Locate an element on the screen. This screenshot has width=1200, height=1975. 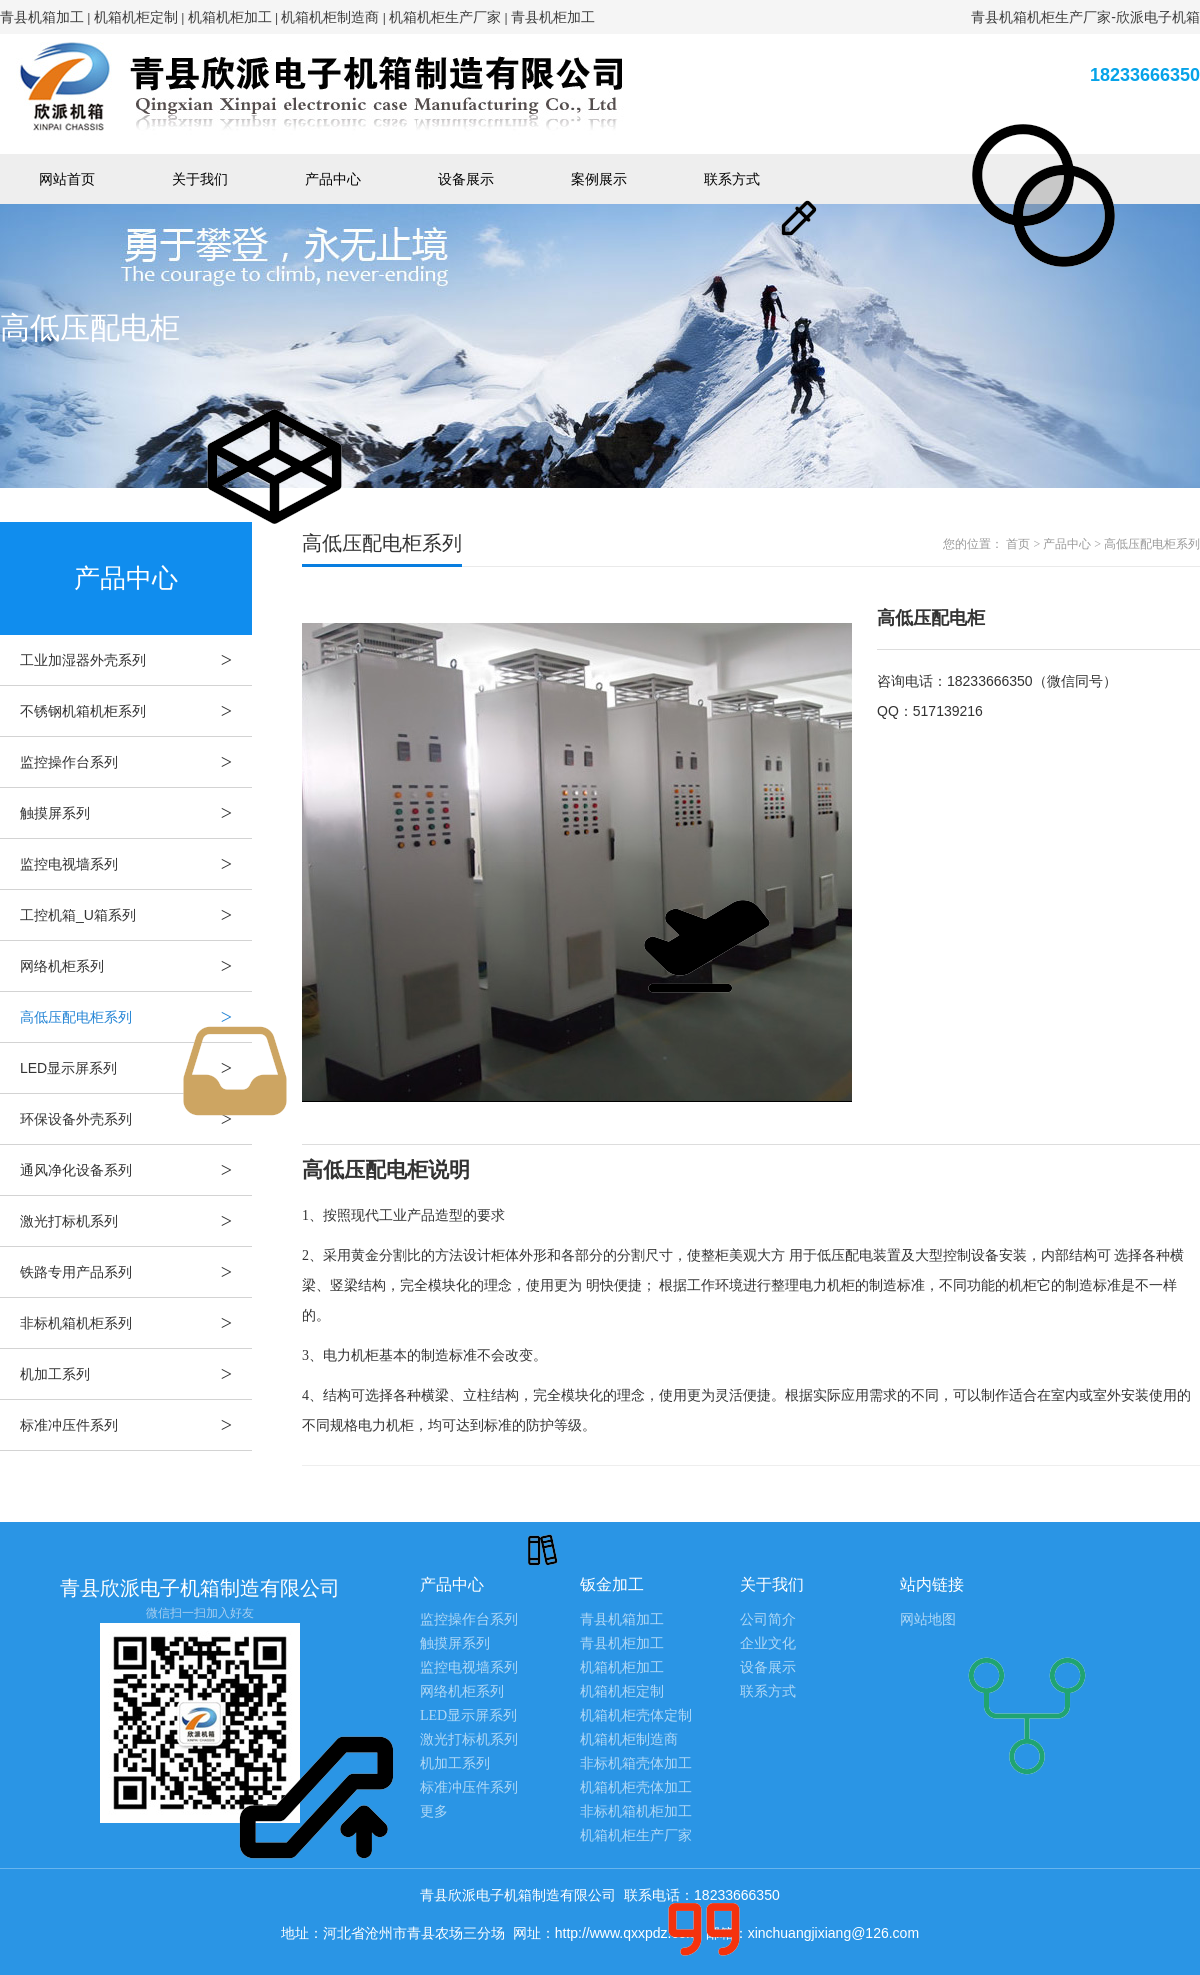
view your inbox messages is located at coordinates (235, 1071).